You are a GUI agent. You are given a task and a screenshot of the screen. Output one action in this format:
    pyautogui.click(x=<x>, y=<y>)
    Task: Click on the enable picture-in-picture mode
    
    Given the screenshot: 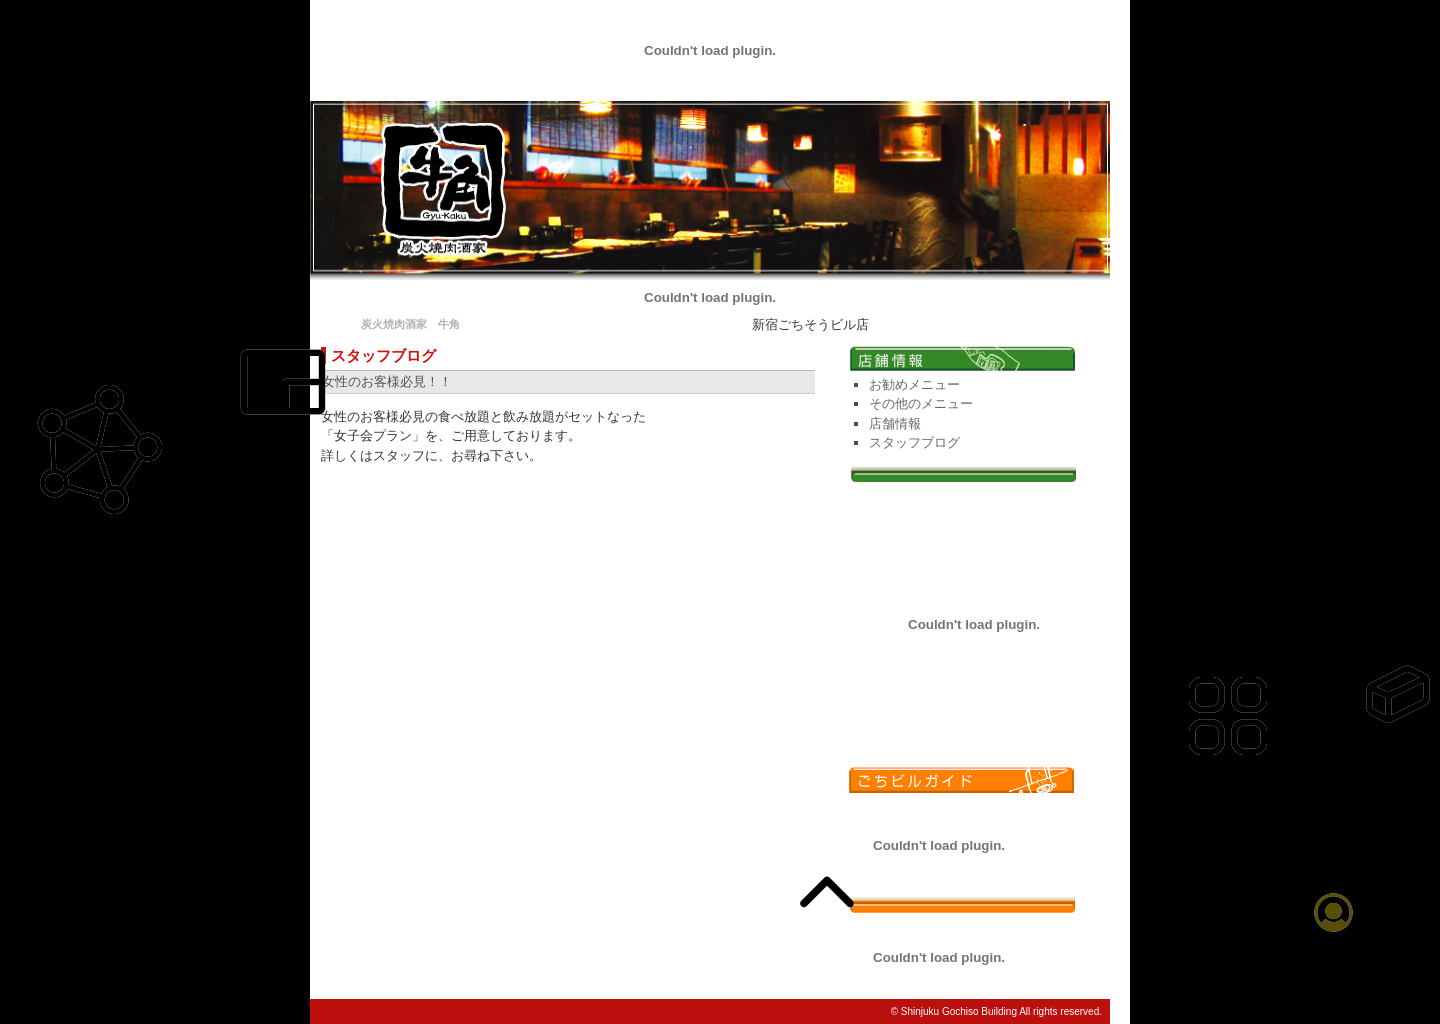 What is the action you would take?
    pyautogui.click(x=283, y=382)
    